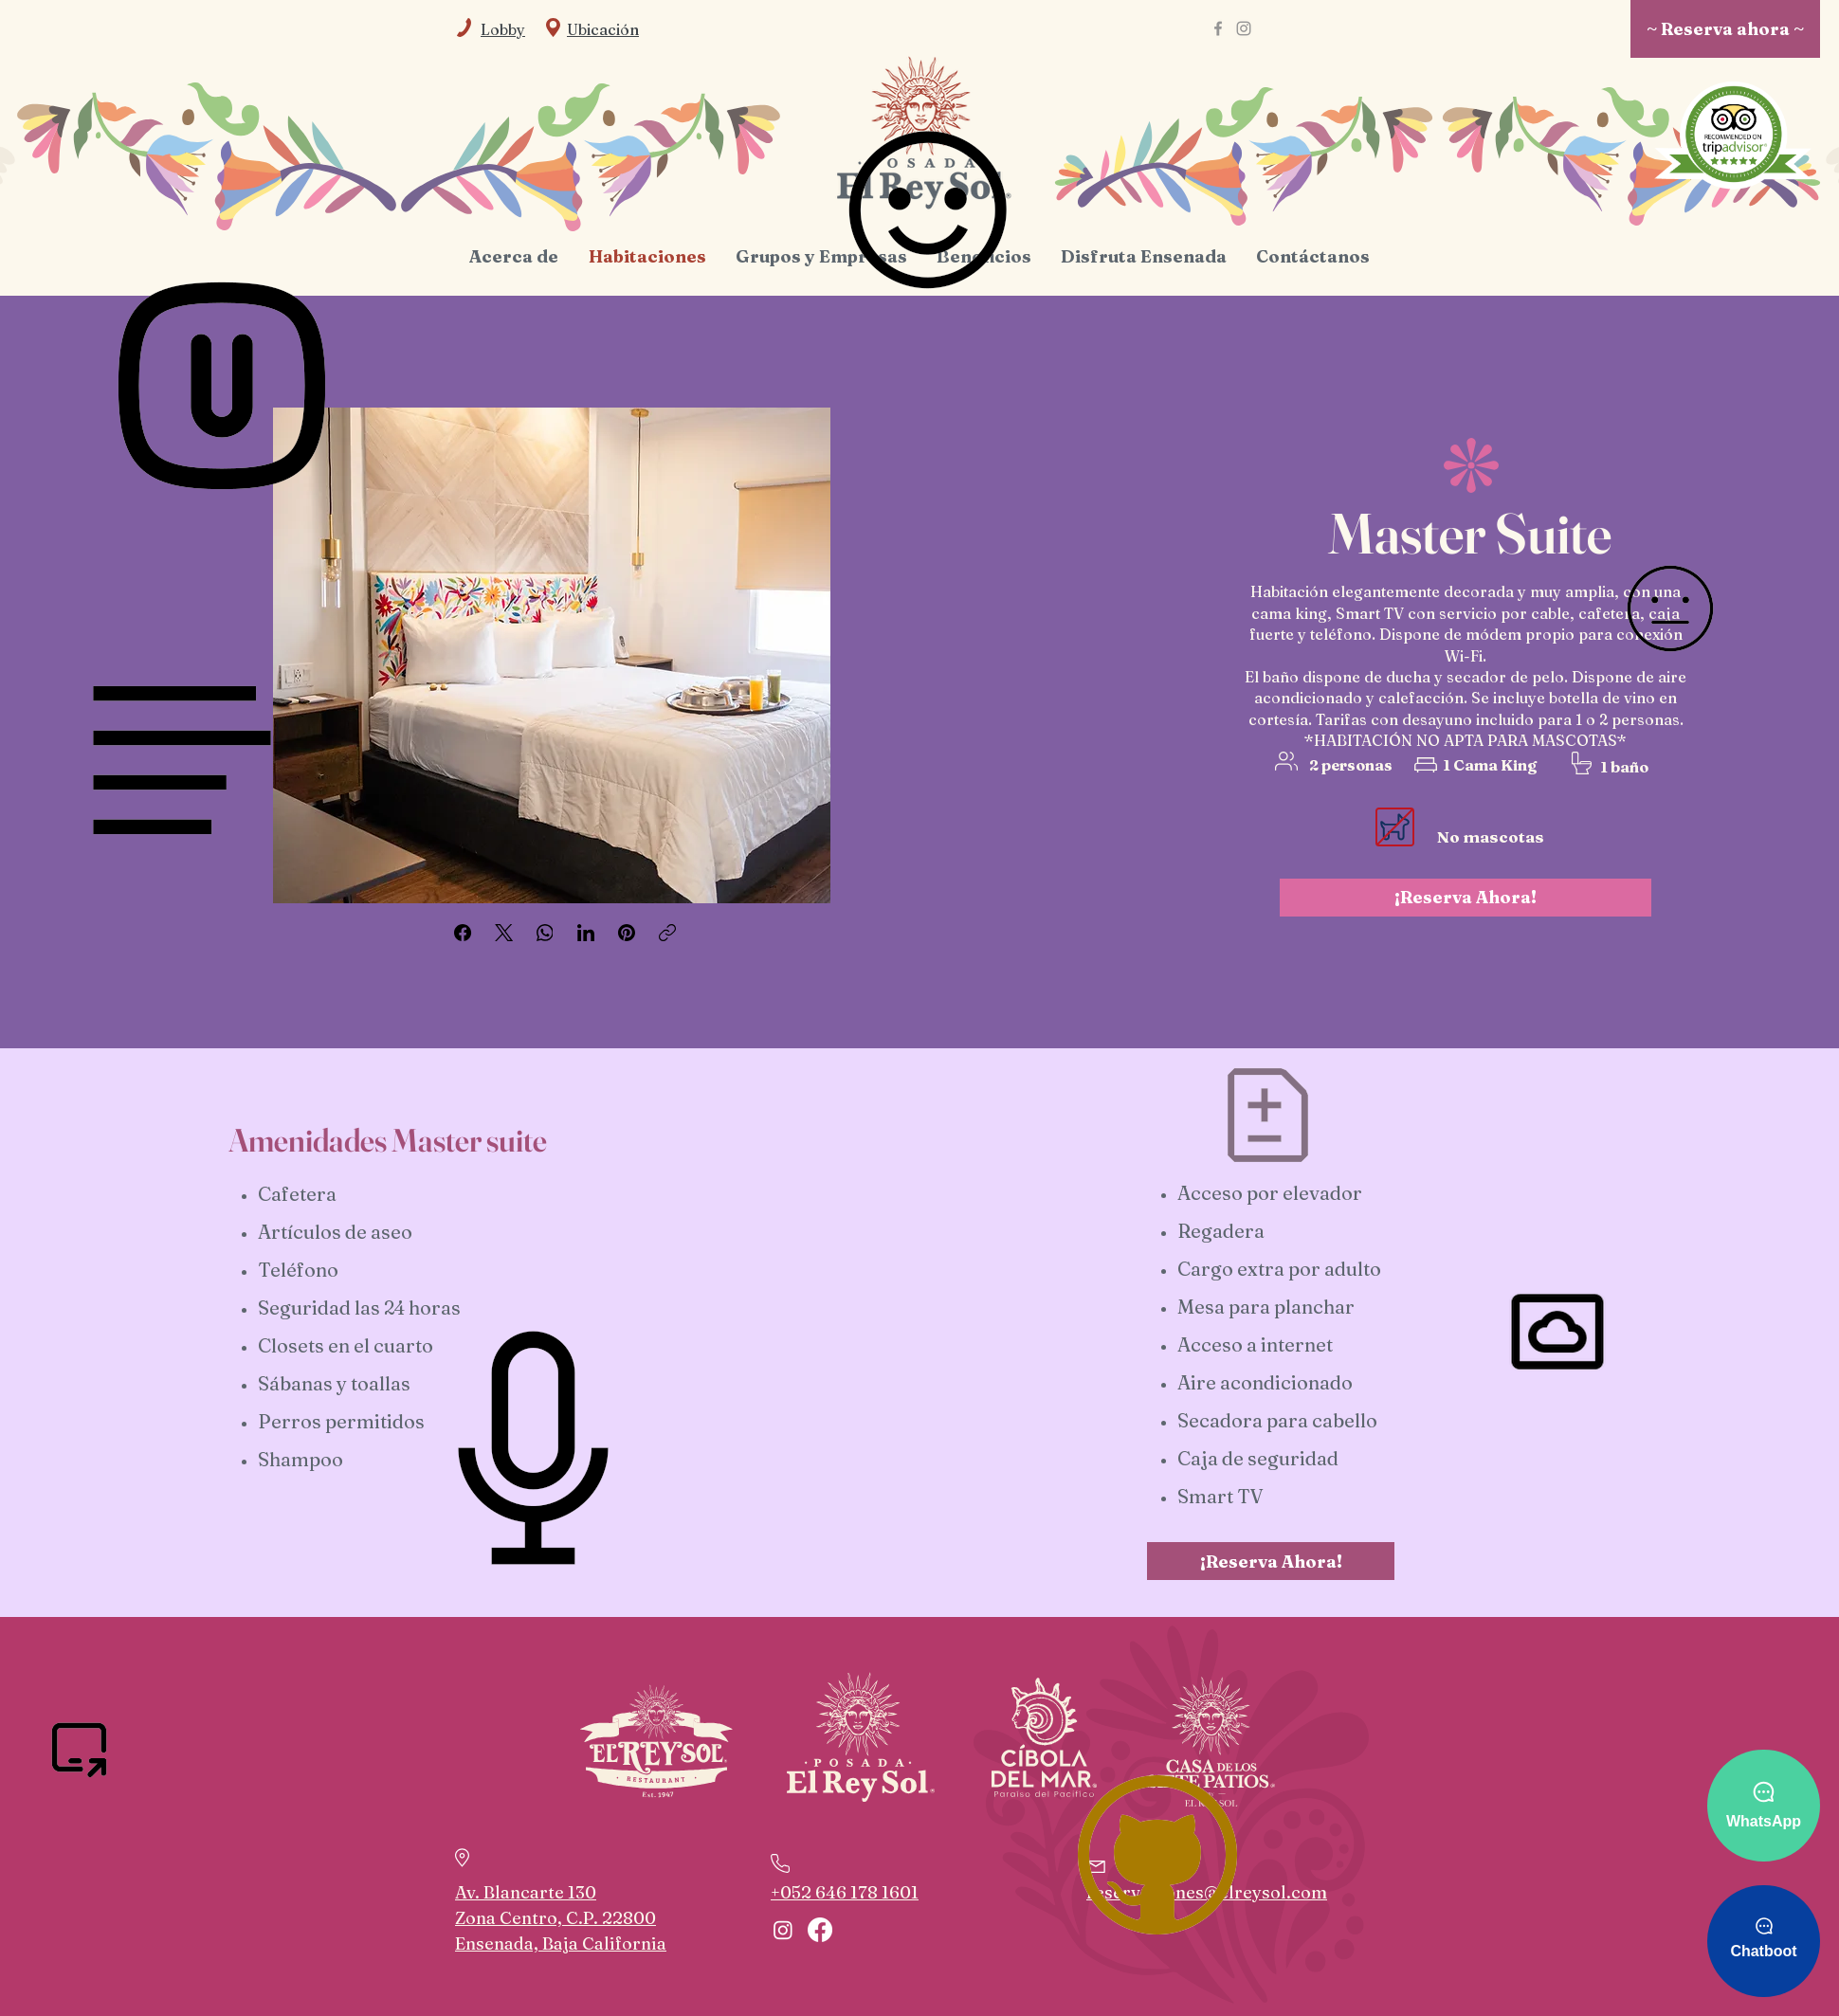  I want to click on share content from tablet to another device, so click(79, 1747).